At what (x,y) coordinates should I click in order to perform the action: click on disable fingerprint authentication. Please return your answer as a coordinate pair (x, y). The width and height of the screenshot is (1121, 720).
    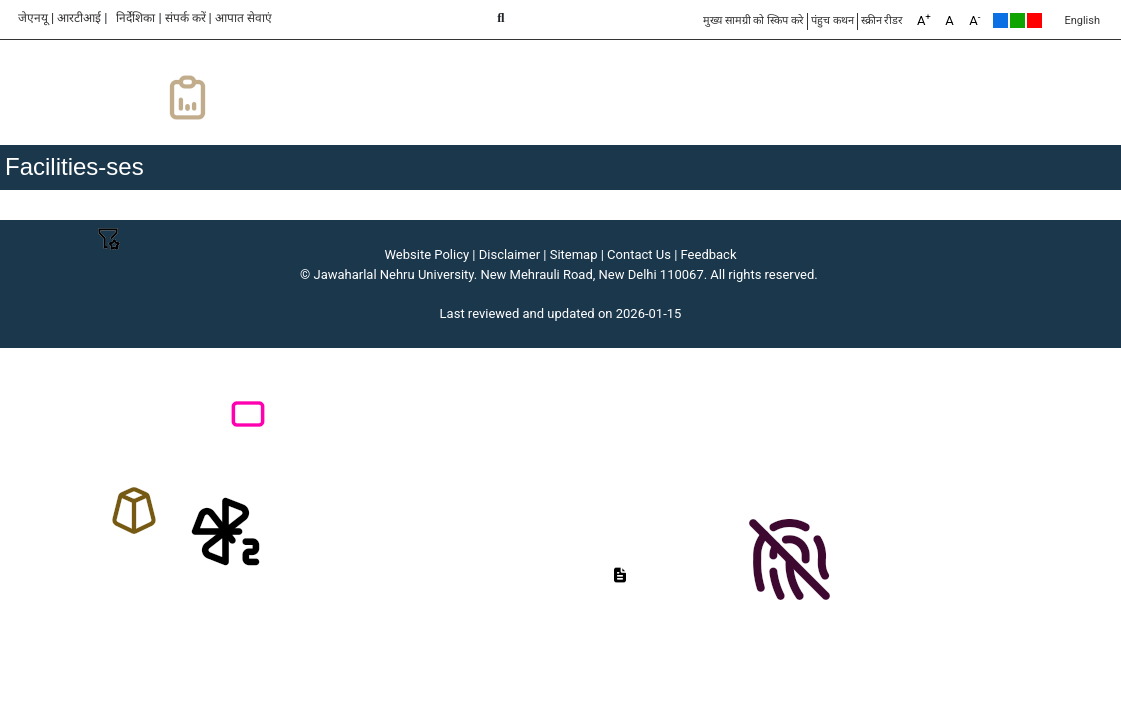
    Looking at the image, I should click on (789, 559).